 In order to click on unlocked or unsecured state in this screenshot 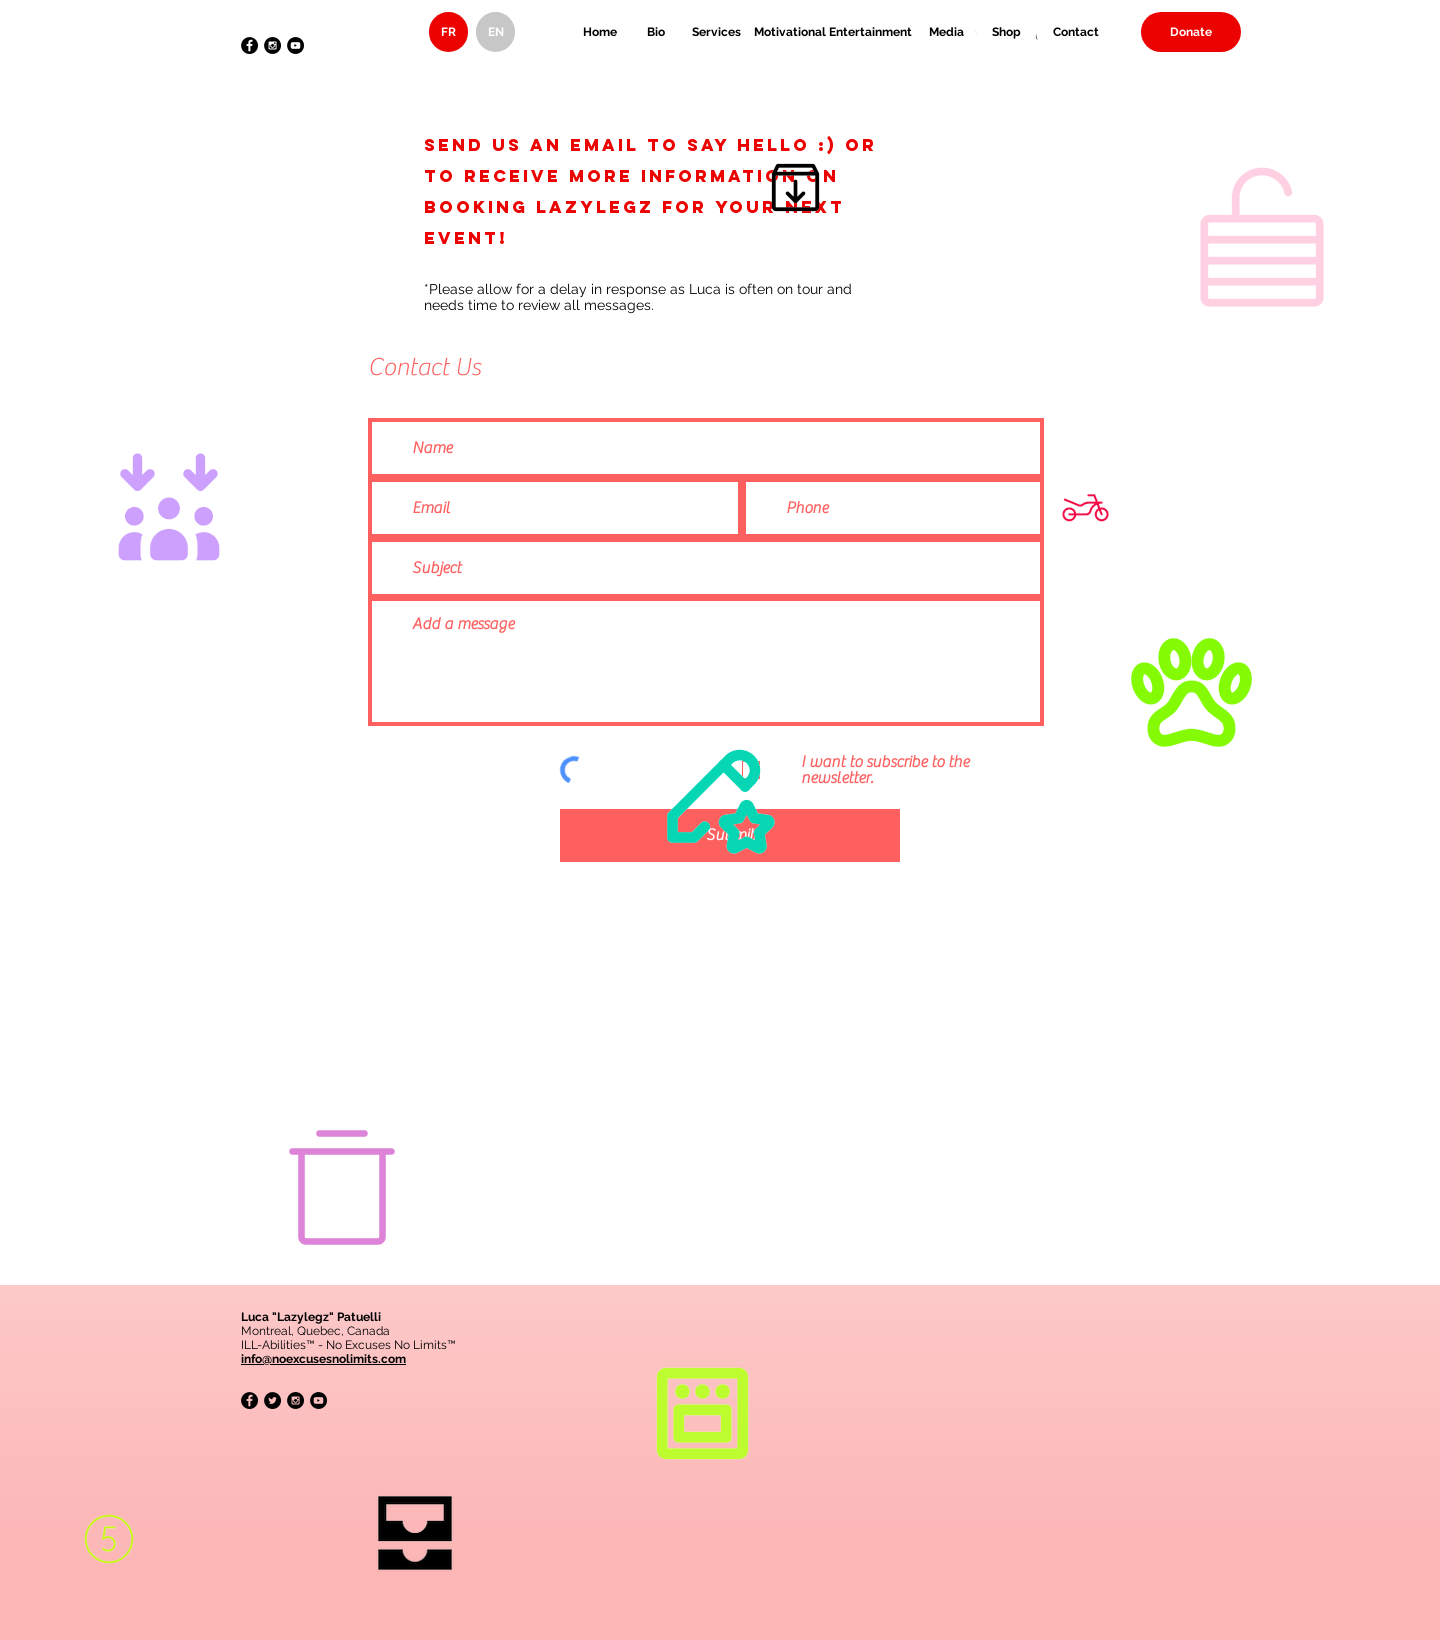, I will do `click(1262, 245)`.